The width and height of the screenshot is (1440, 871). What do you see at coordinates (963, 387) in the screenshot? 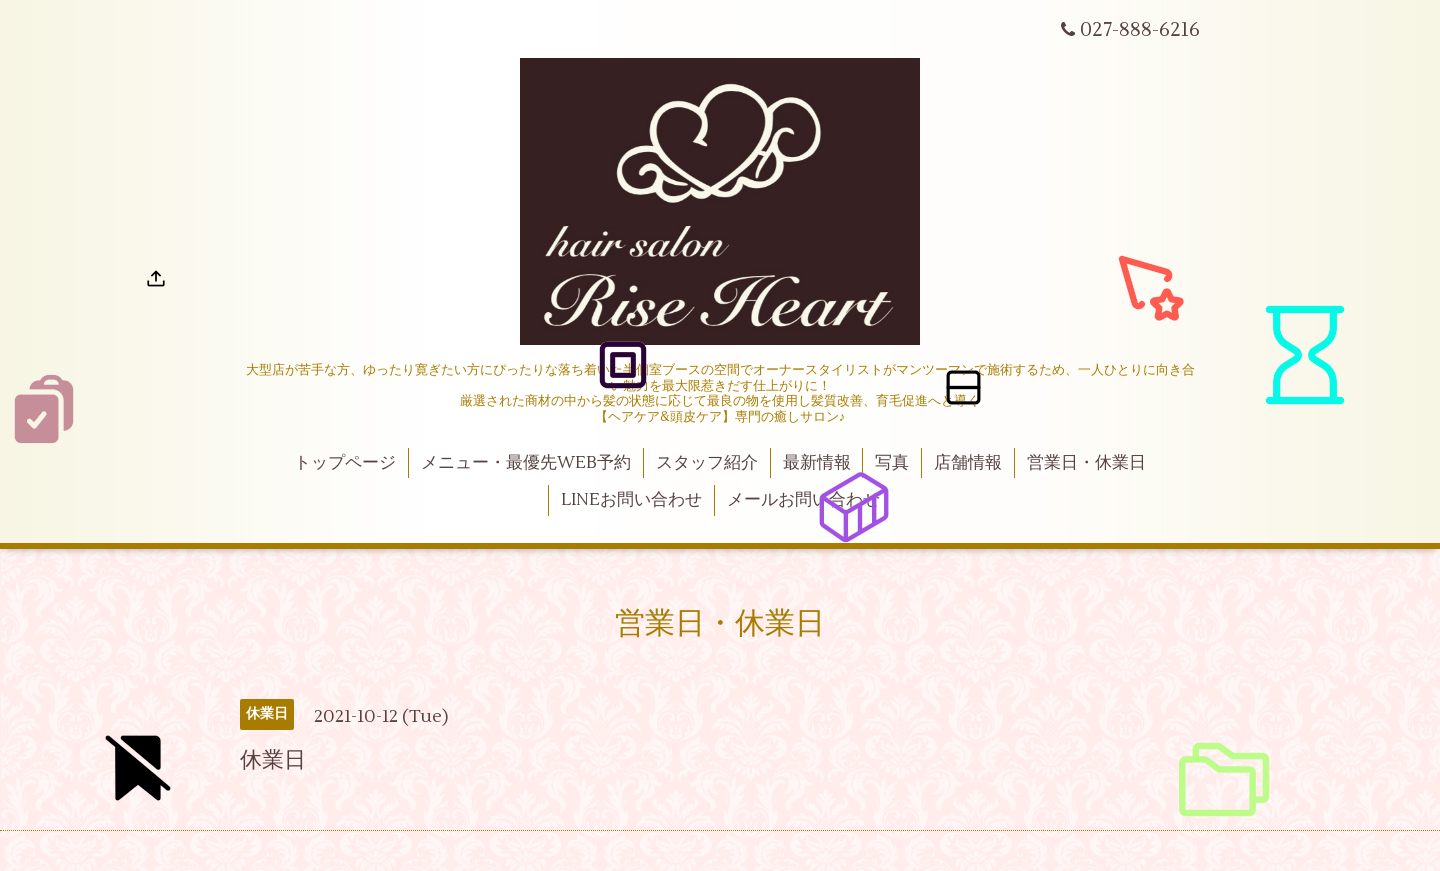
I see `switch to two-row layout view` at bounding box center [963, 387].